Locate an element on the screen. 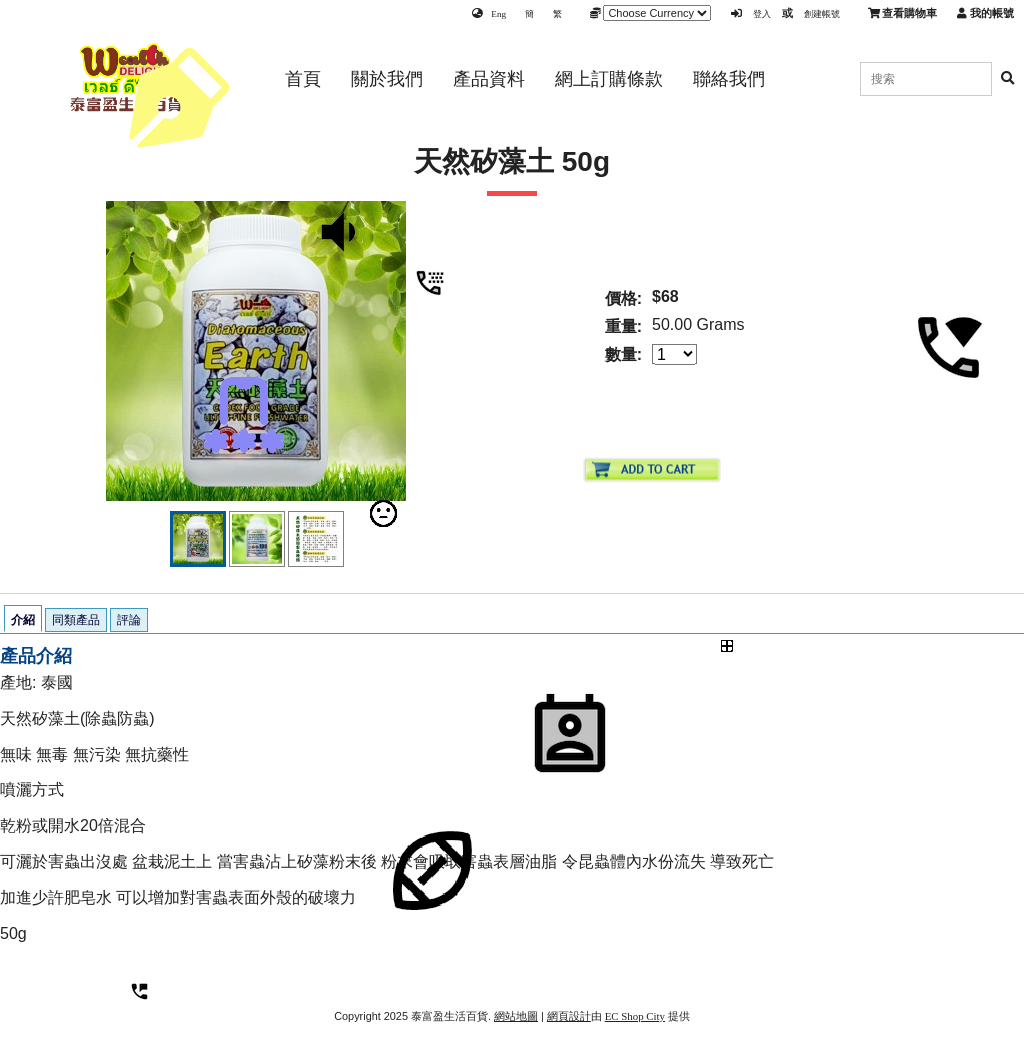  access drawing or illustration tools is located at coordinates (173, 104).